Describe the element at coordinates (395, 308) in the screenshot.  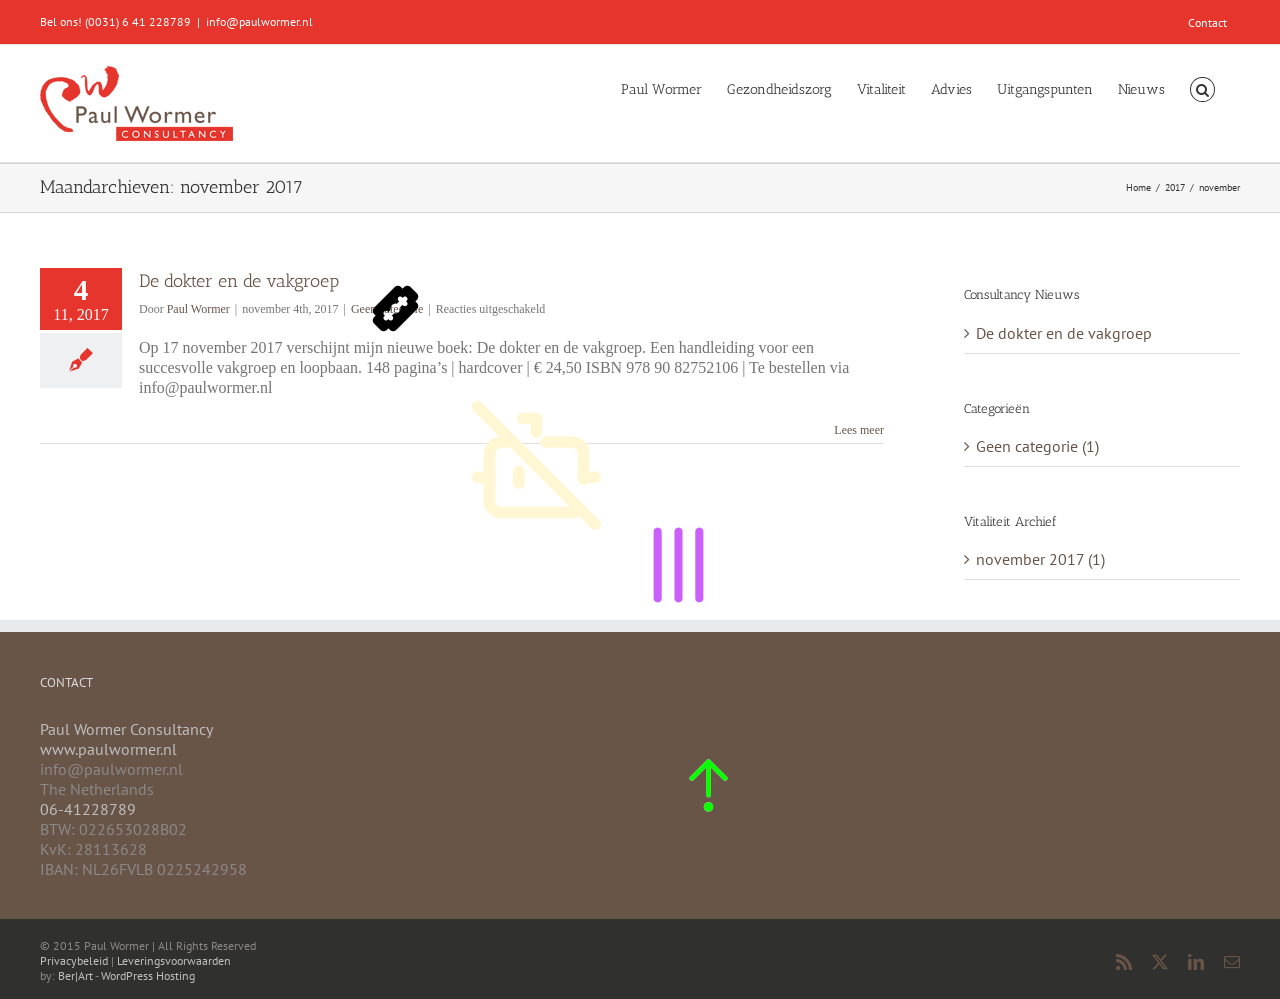
I see `razor blade tool icon` at that location.